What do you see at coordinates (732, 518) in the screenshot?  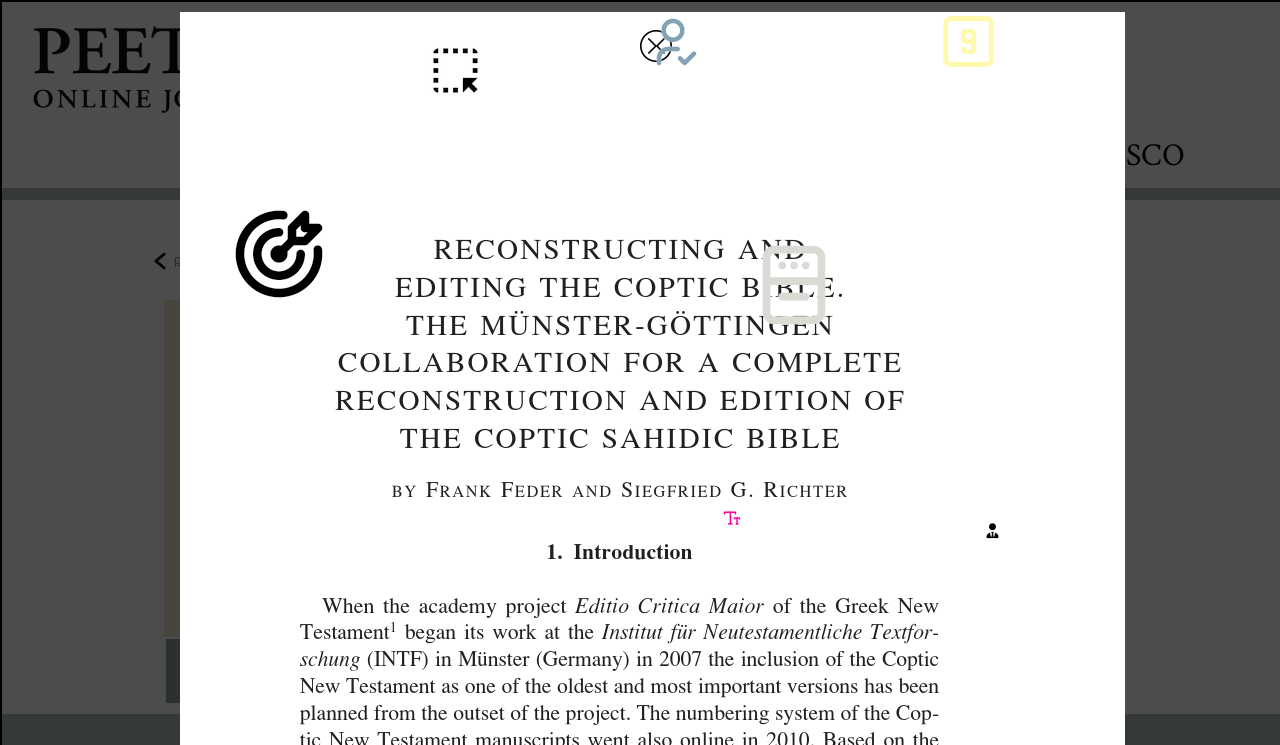 I see `adjust font size settings` at bounding box center [732, 518].